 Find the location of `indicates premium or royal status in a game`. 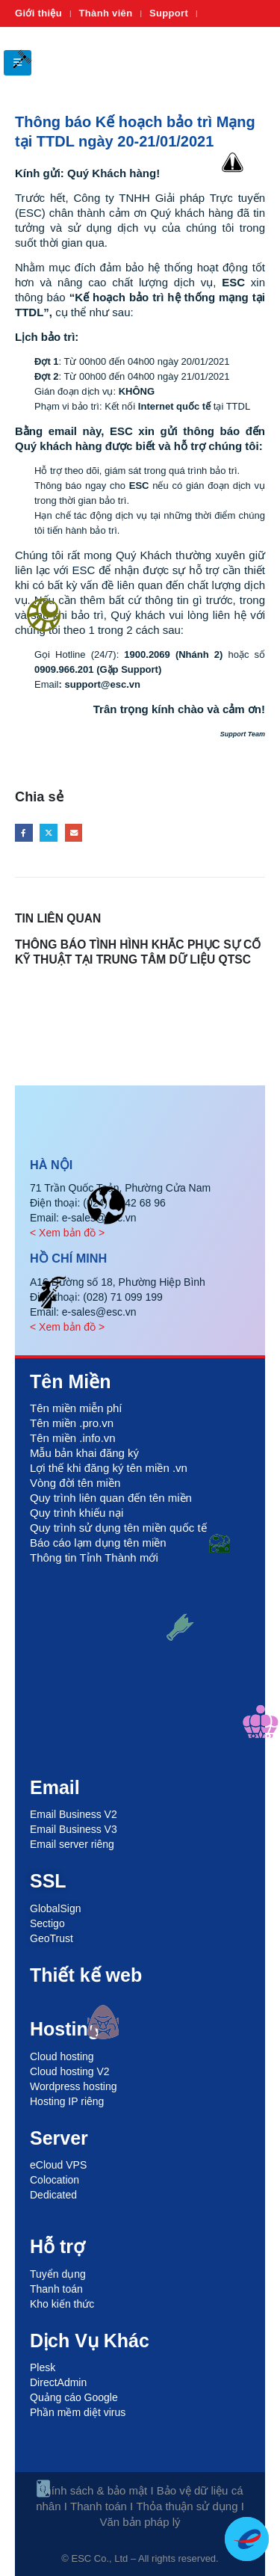

indicates premium or royal status in a game is located at coordinates (261, 1722).